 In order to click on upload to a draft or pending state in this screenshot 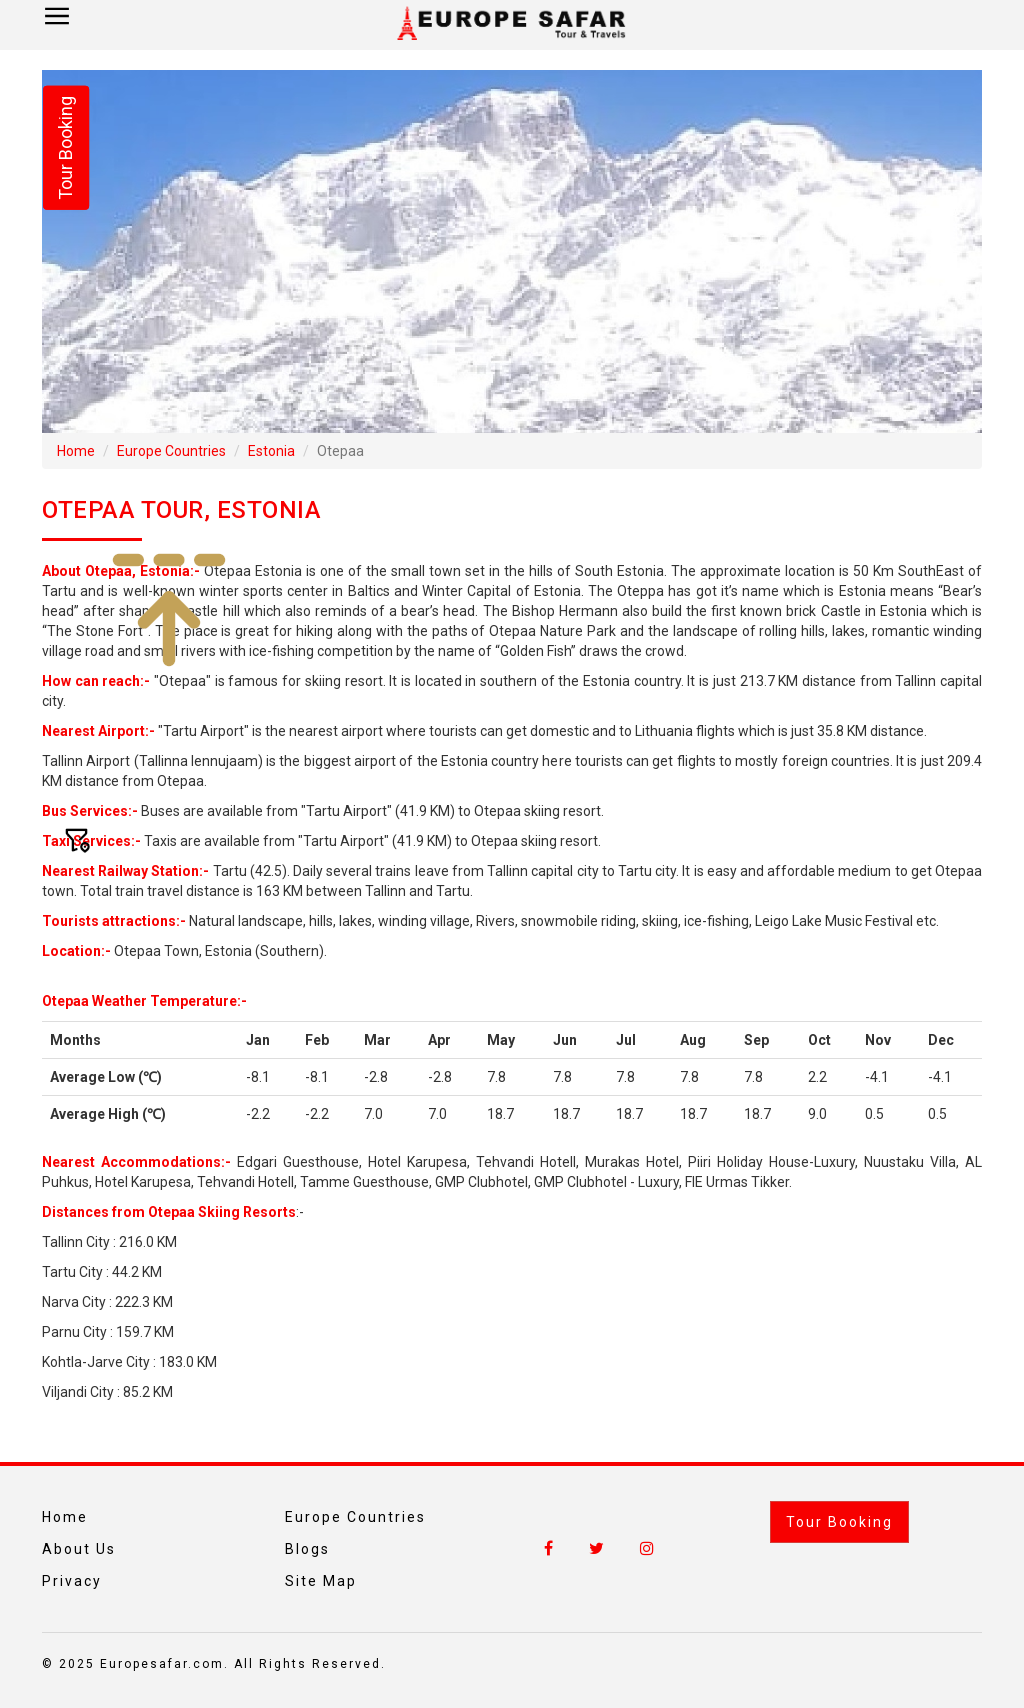, I will do `click(169, 610)`.